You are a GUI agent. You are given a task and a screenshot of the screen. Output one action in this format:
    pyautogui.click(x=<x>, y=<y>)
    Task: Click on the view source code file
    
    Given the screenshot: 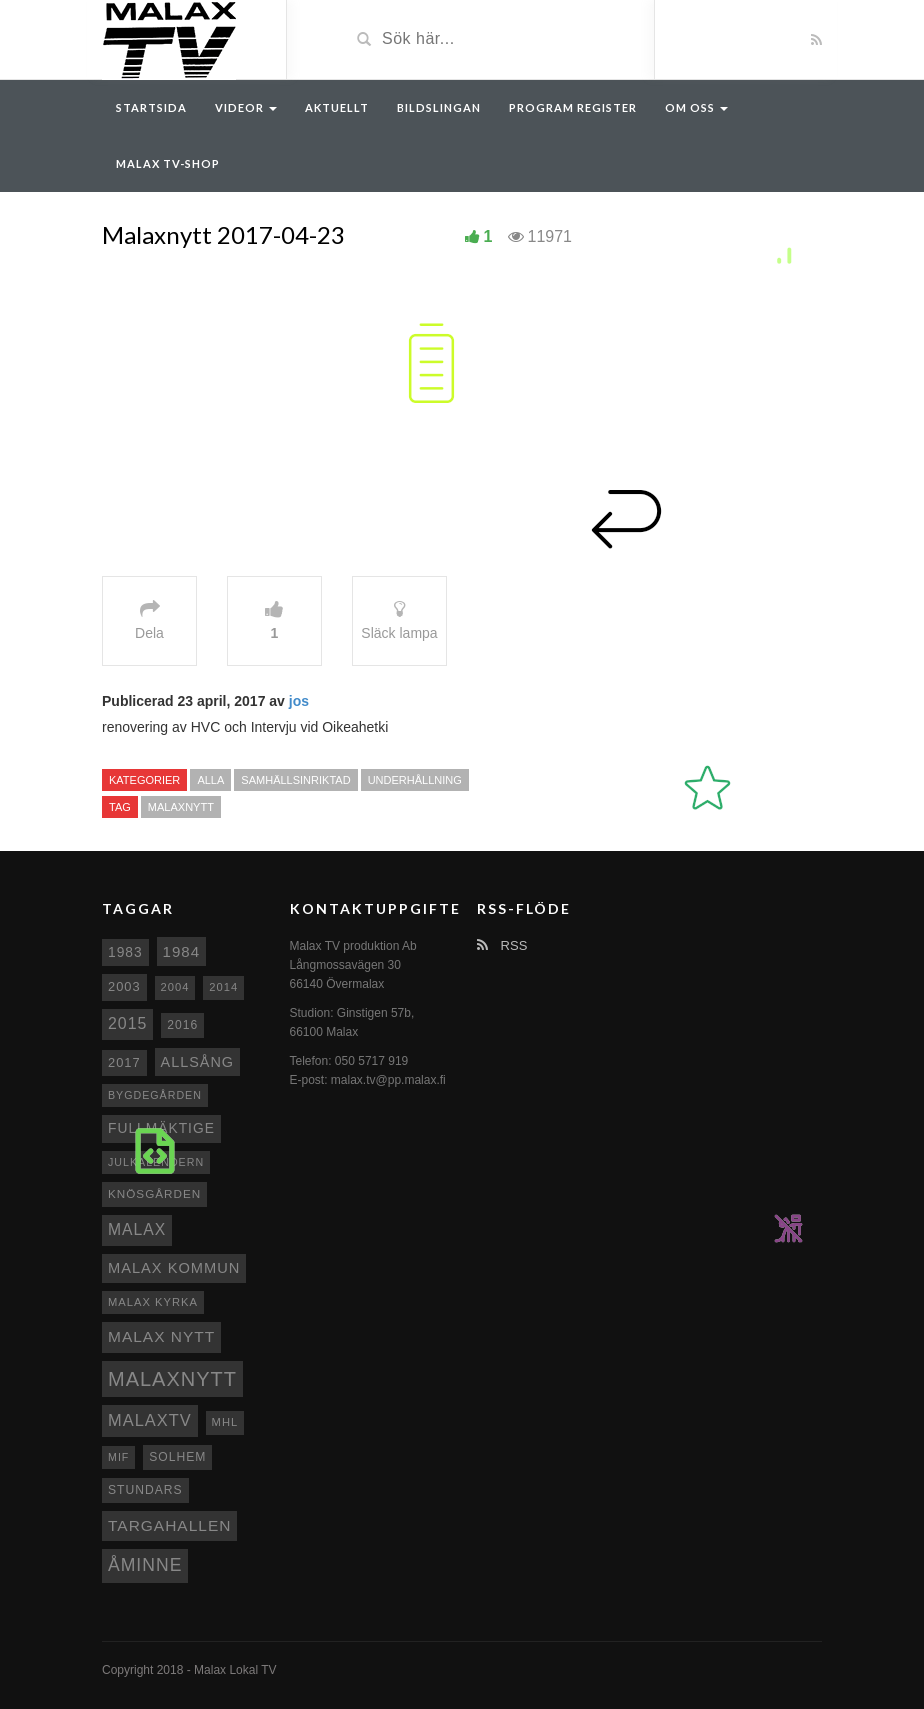 What is the action you would take?
    pyautogui.click(x=155, y=1151)
    